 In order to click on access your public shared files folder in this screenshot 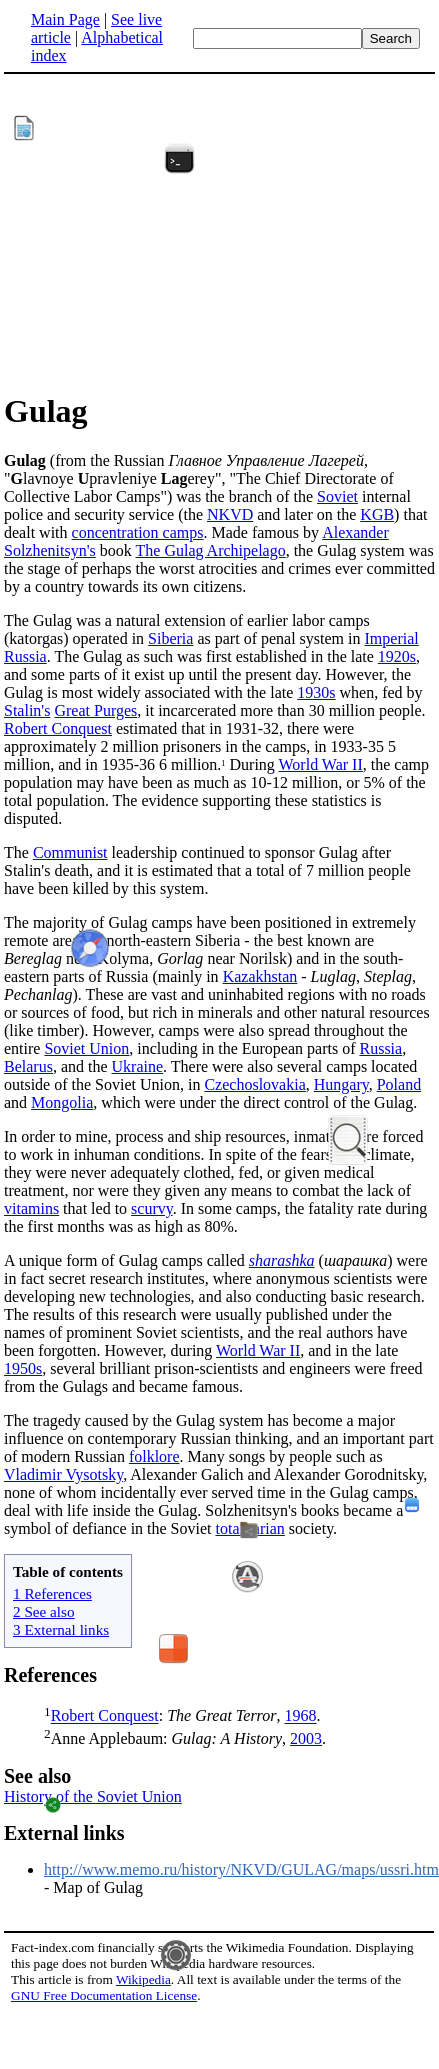, I will do `click(249, 1530)`.